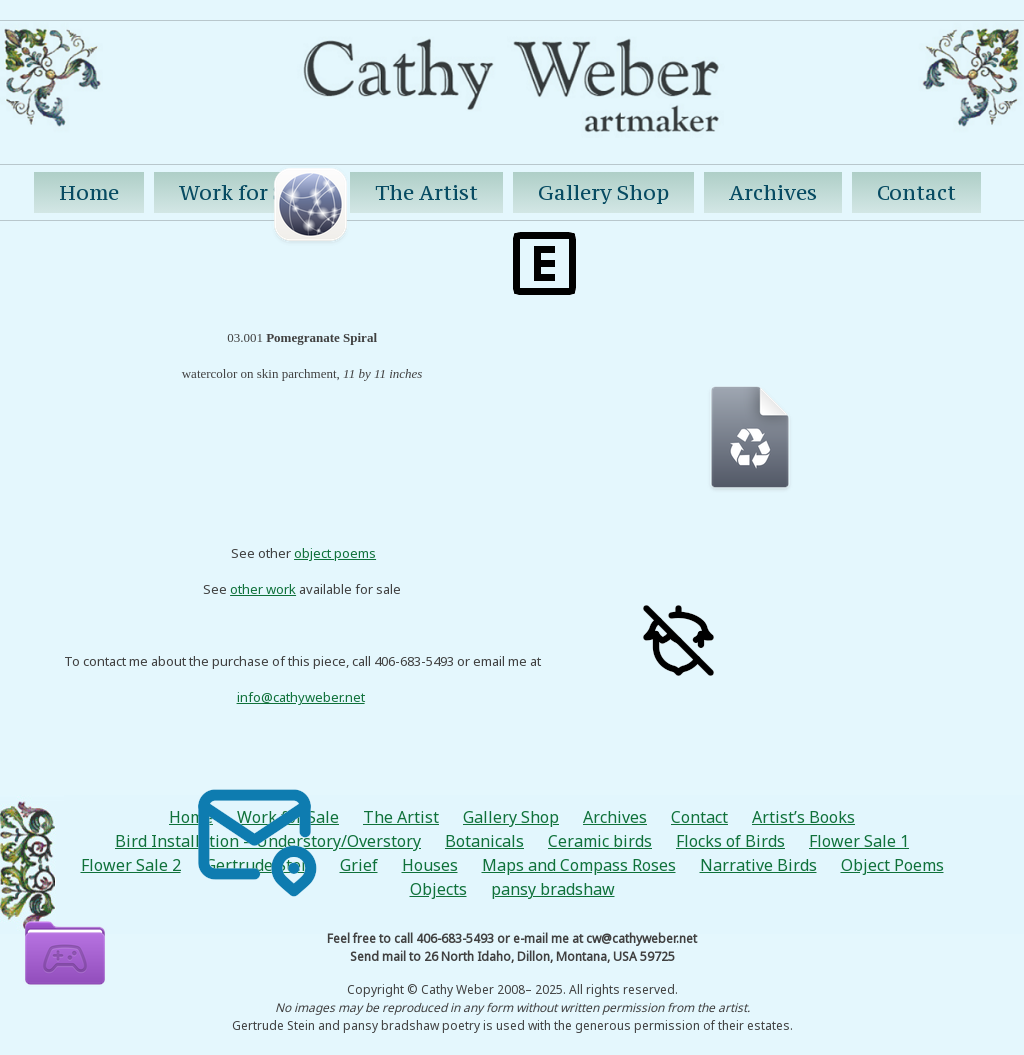  What do you see at coordinates (678, 640) in the screenshot?
I see `indicates nut-free or no nuts allowed` at bounding box center [678, 640].